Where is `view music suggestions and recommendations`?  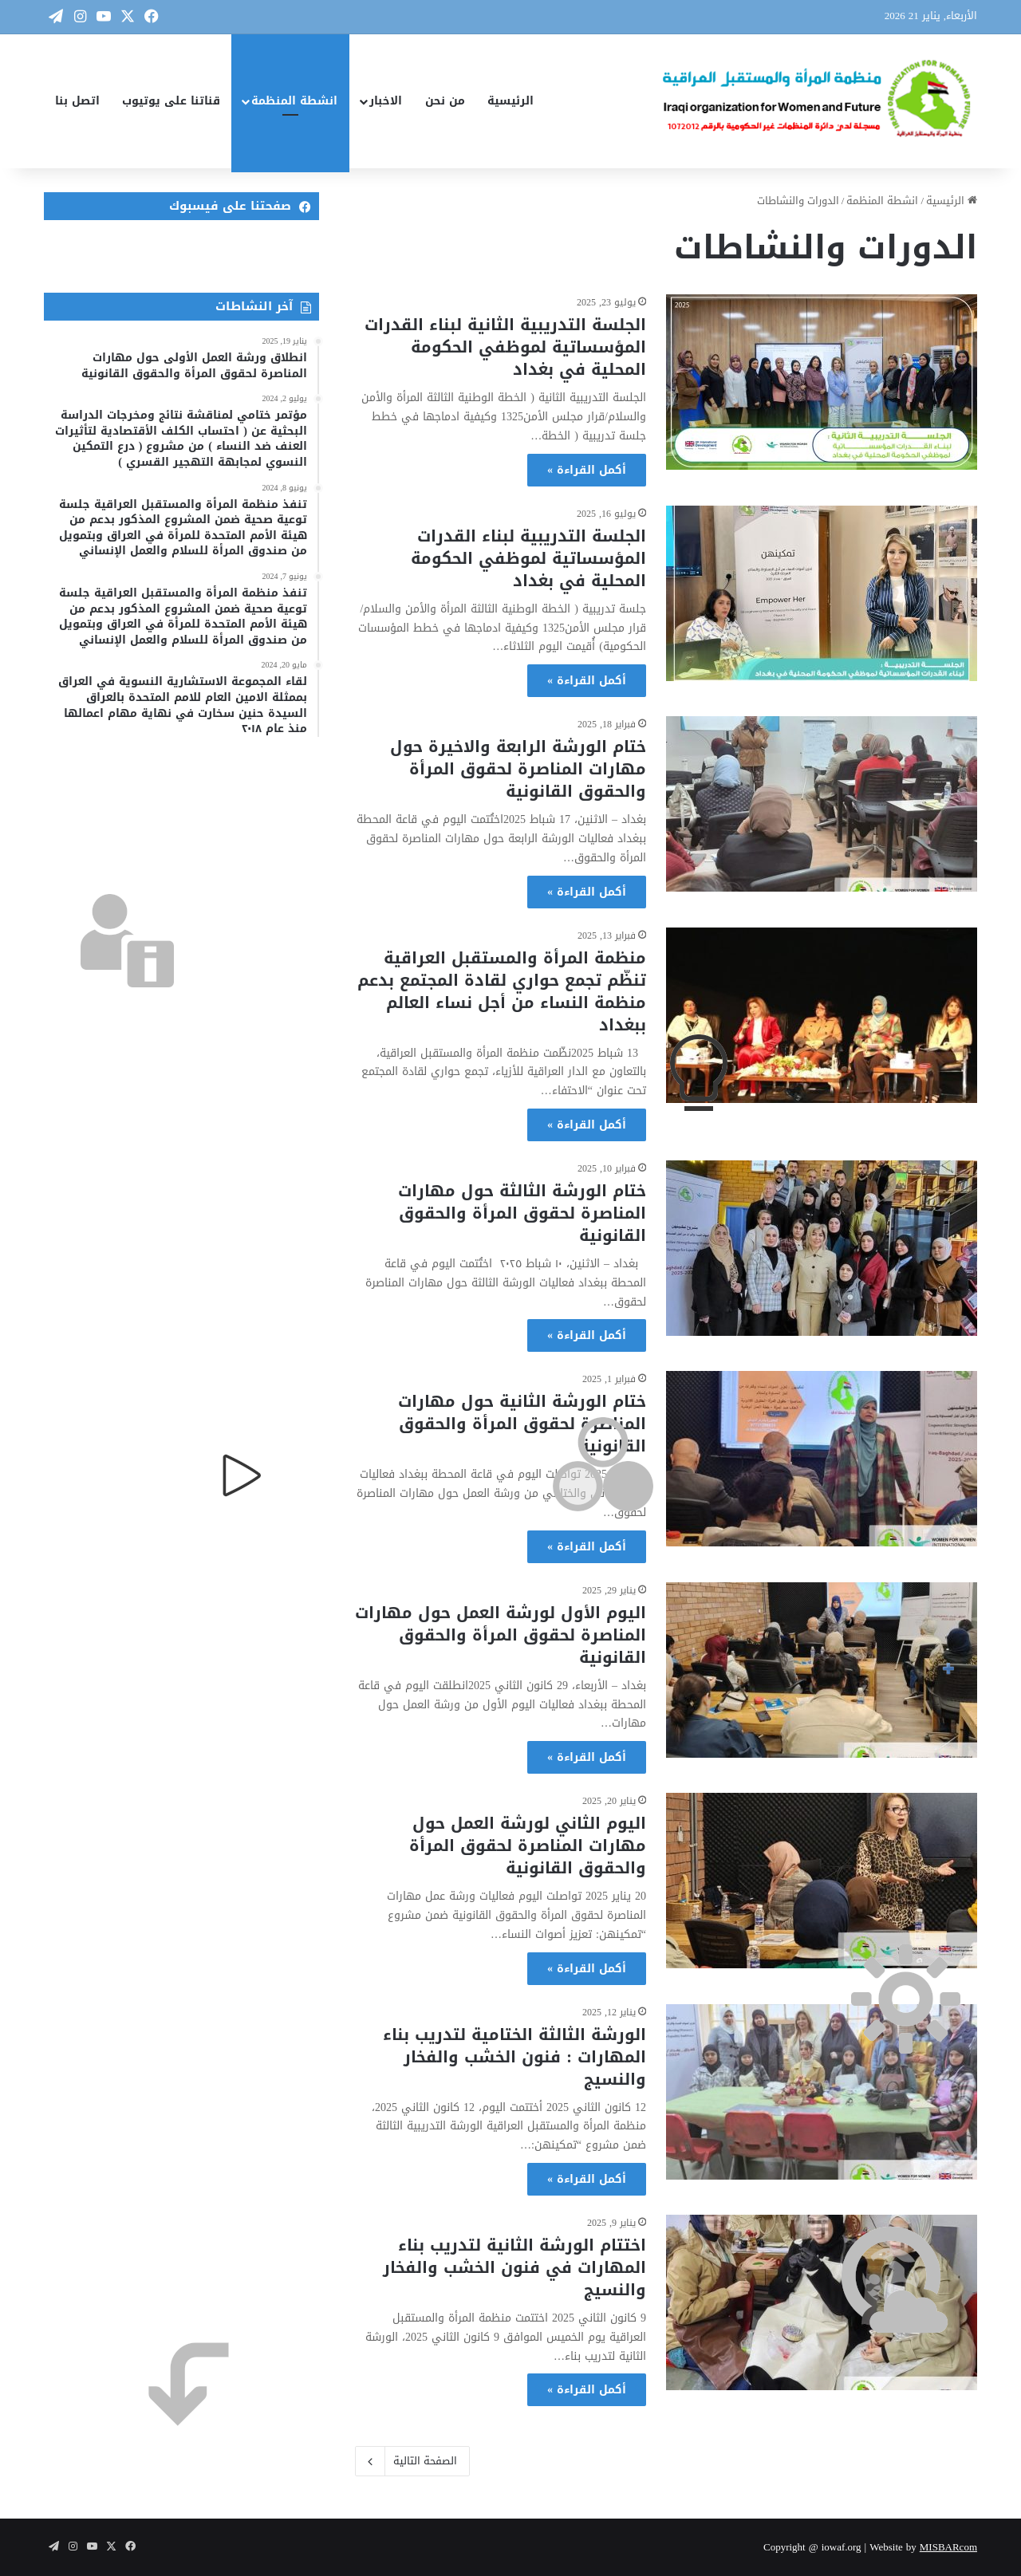 view music suggestions and recommendations is located at coordinates (699, 1073).